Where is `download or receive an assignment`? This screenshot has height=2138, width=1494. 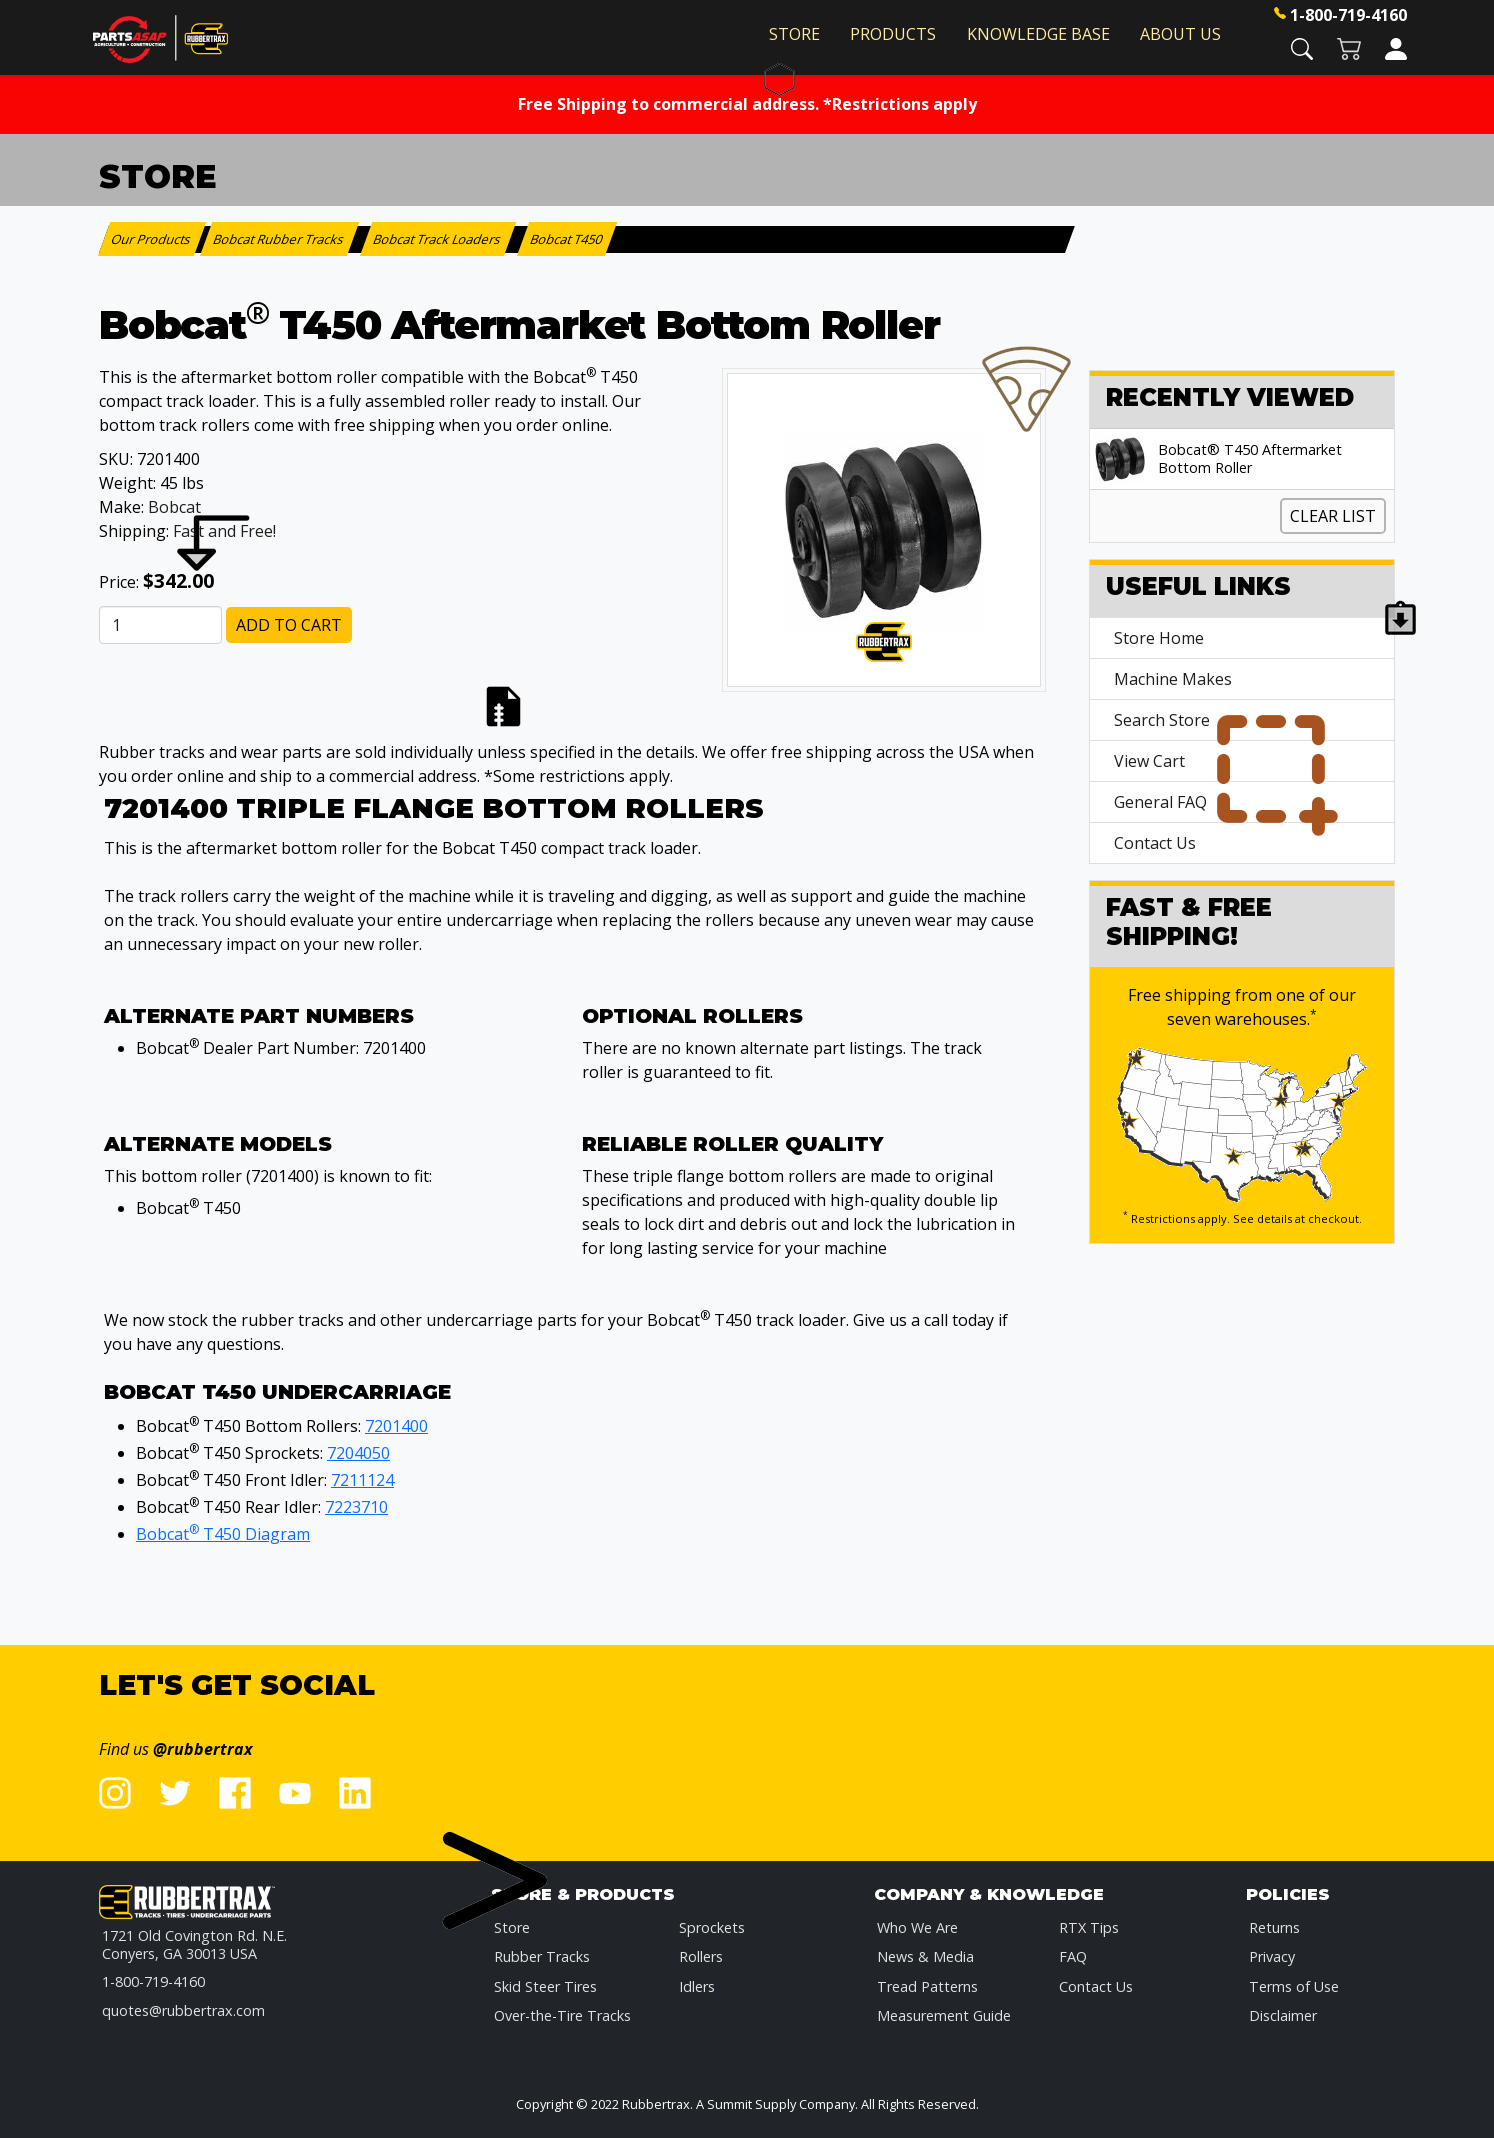
download or receive an assignment is located at coordinates (1400, 619).